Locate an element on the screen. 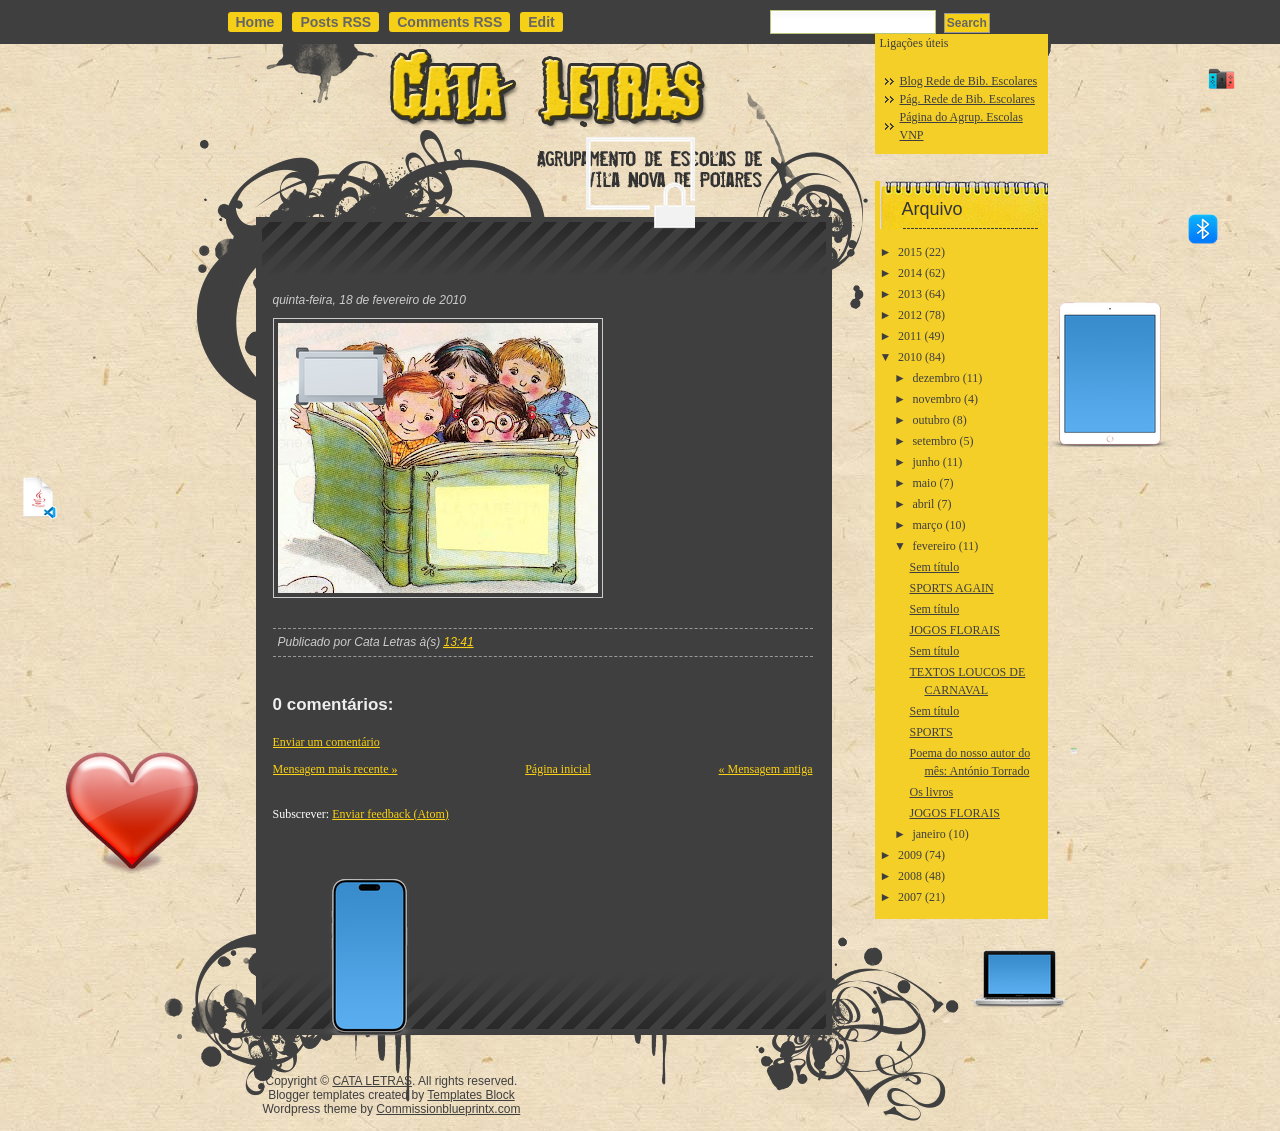 This screenshot has height=1131, width=1280. open a Java file in Visual Studio Code is located at coordinates (38, 498).